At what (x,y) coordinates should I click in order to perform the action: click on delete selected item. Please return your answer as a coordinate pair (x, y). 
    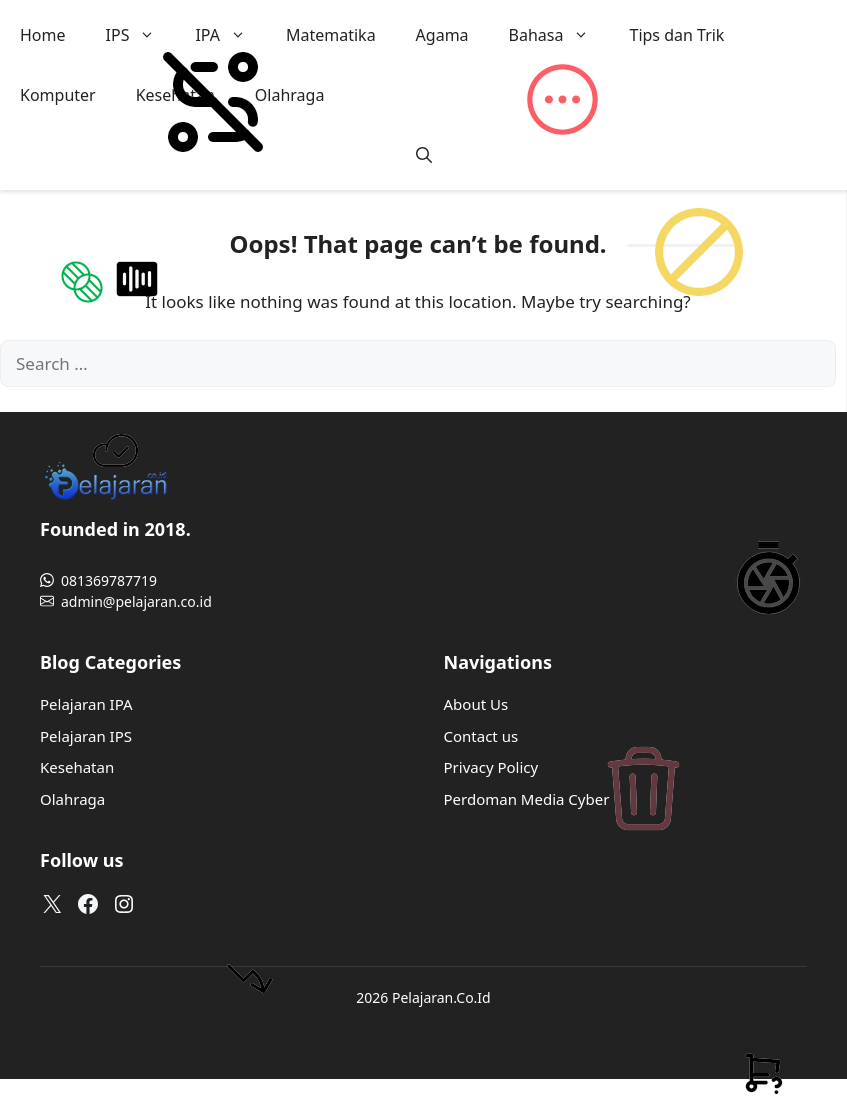
    Looking at the image, I should click on (643, 788).